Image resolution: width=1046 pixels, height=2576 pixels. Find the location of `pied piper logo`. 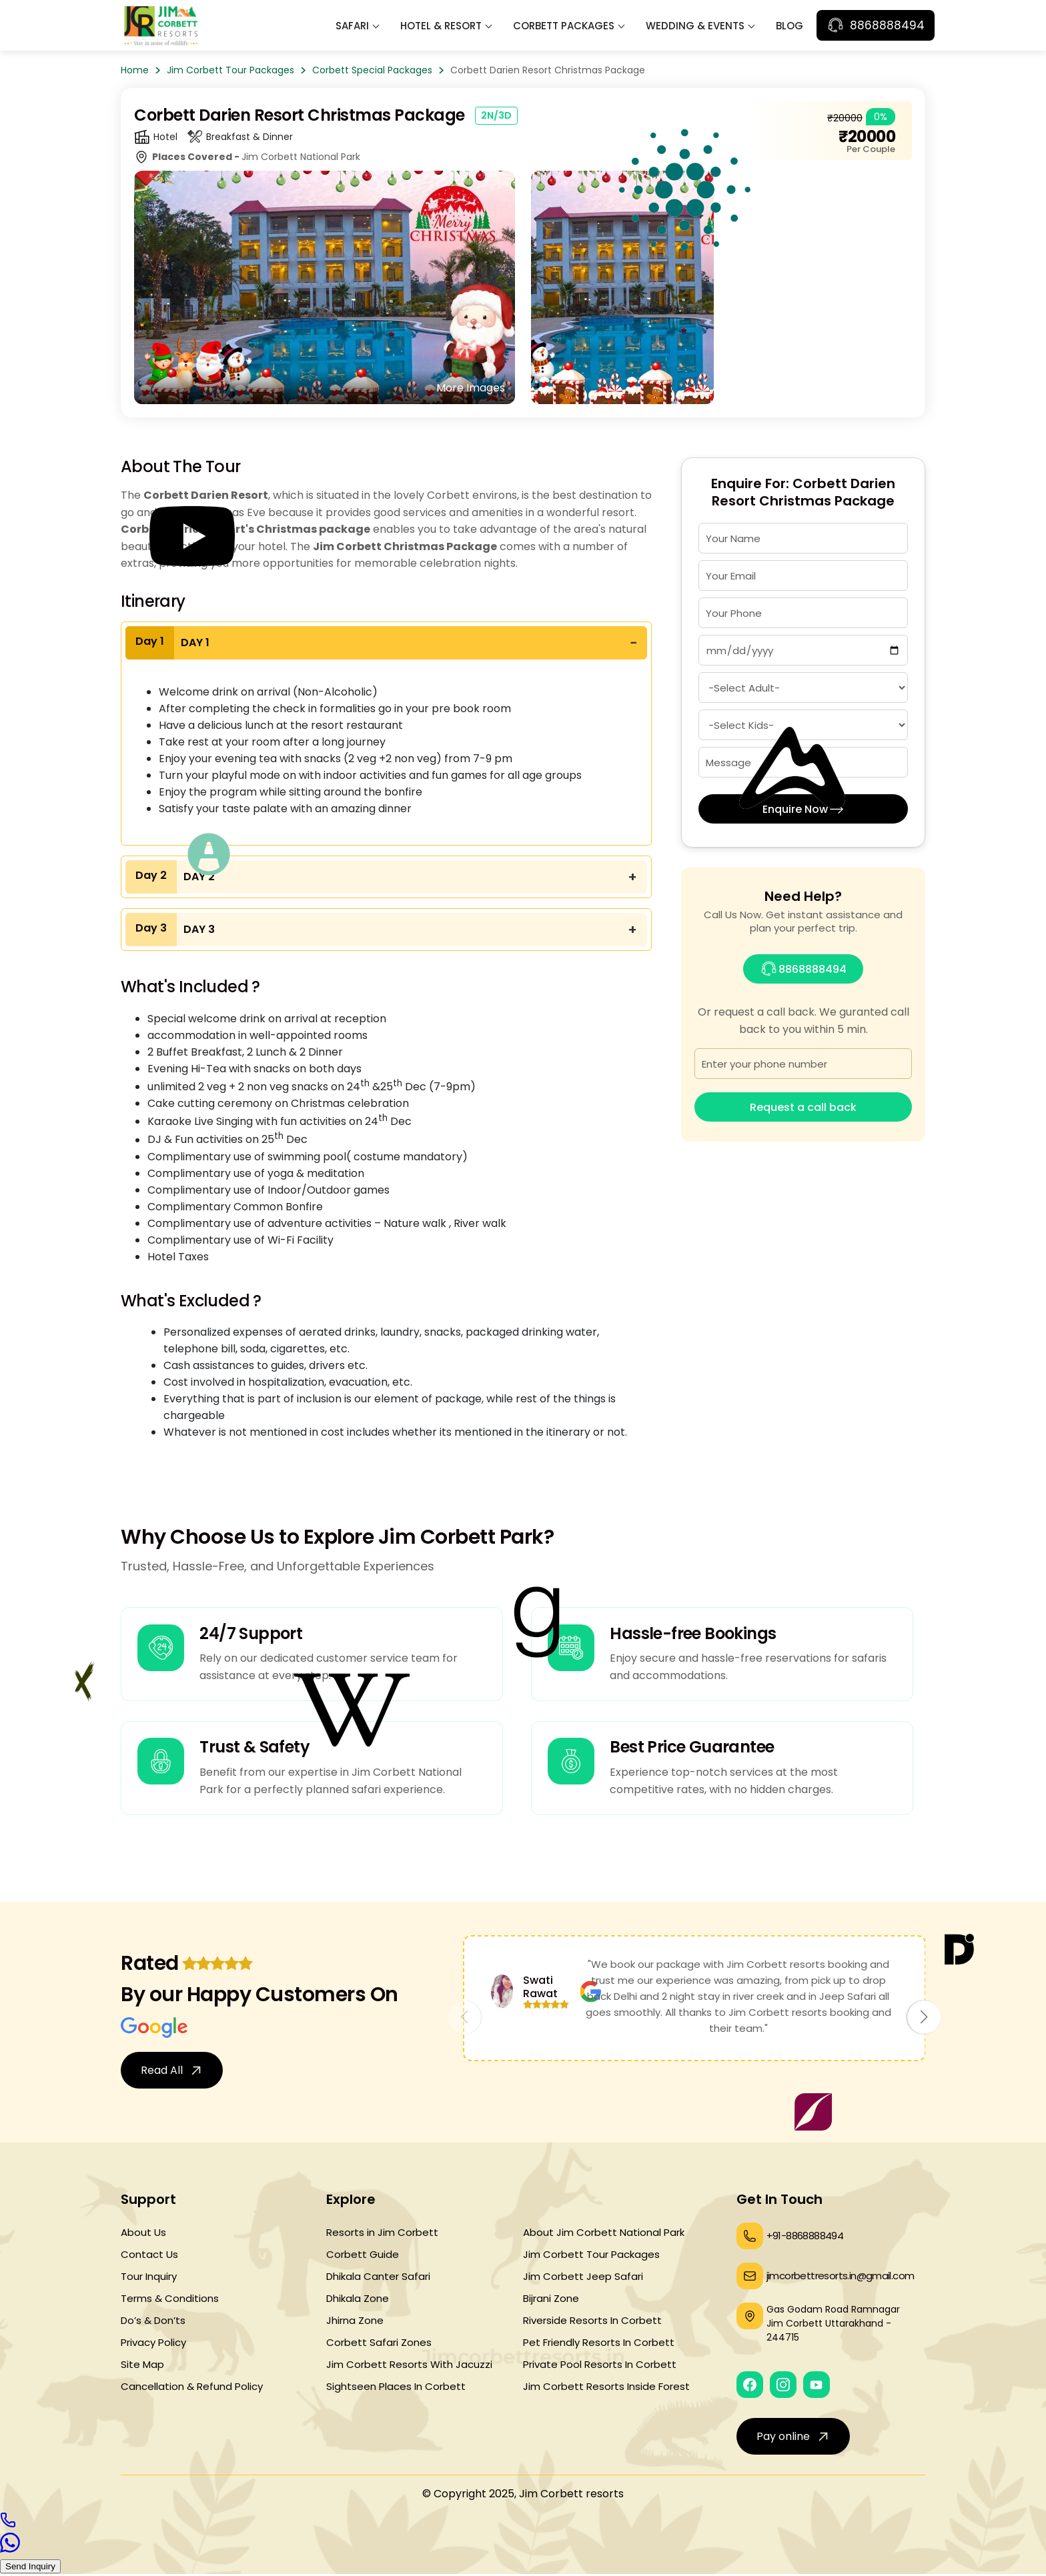

pied piper logo is located at coordinates (813, 2112).